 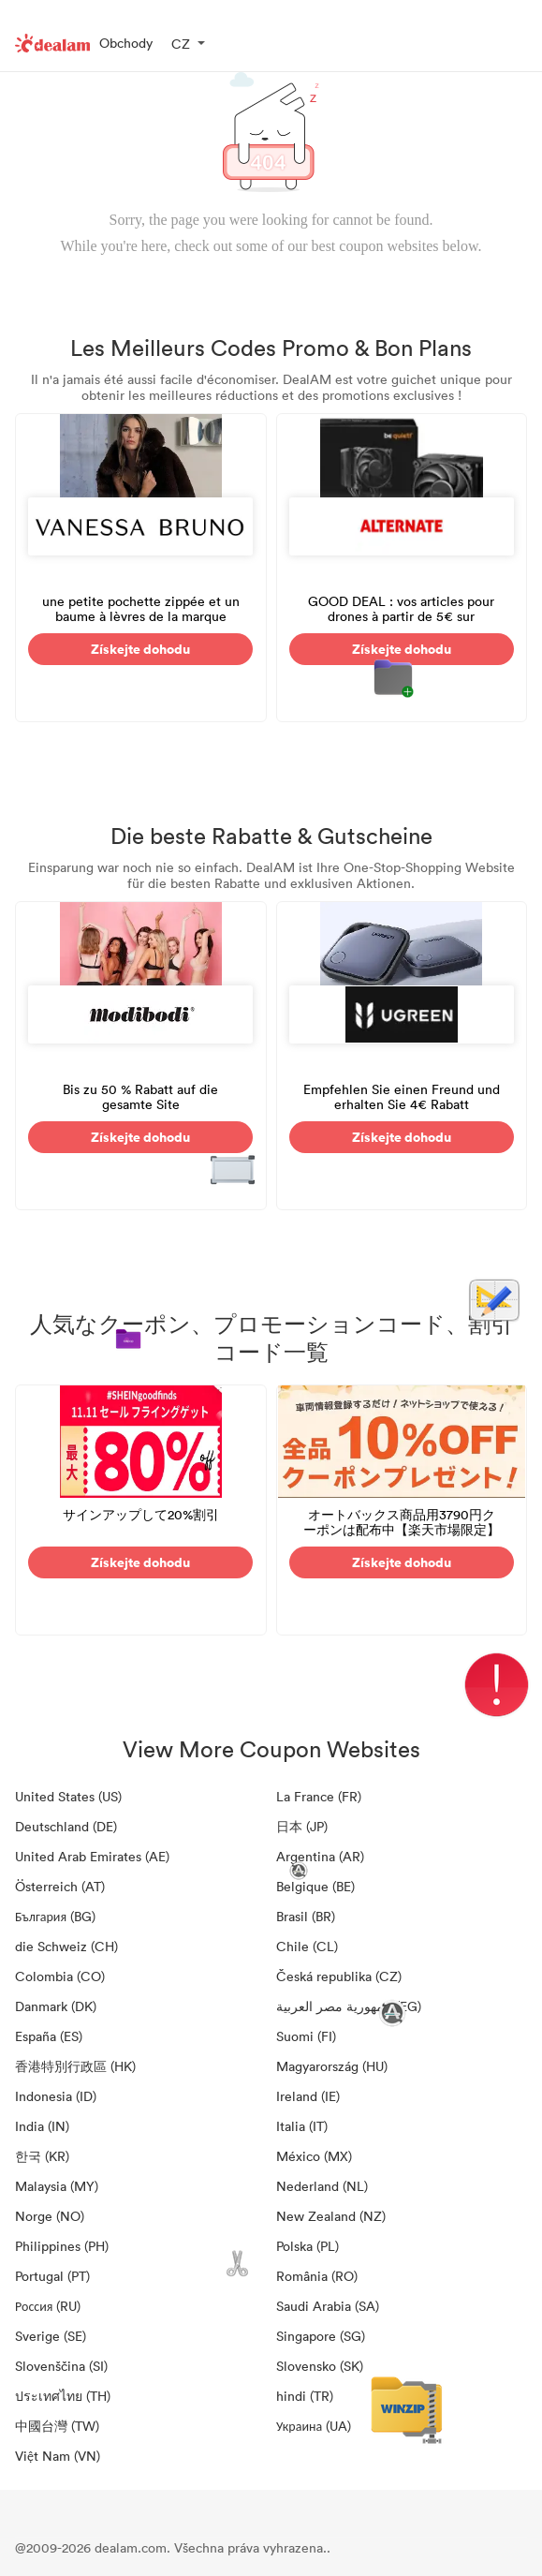 I want to click on access accessories and utility applications, so click(x=494, y=1300).